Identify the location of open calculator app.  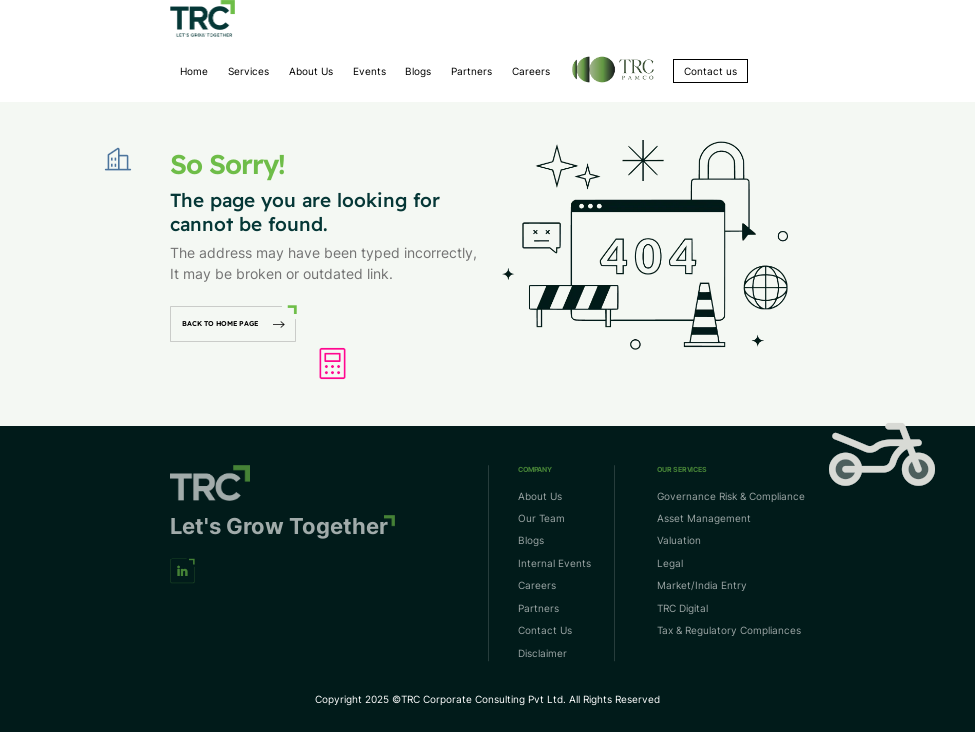
(332, 363).